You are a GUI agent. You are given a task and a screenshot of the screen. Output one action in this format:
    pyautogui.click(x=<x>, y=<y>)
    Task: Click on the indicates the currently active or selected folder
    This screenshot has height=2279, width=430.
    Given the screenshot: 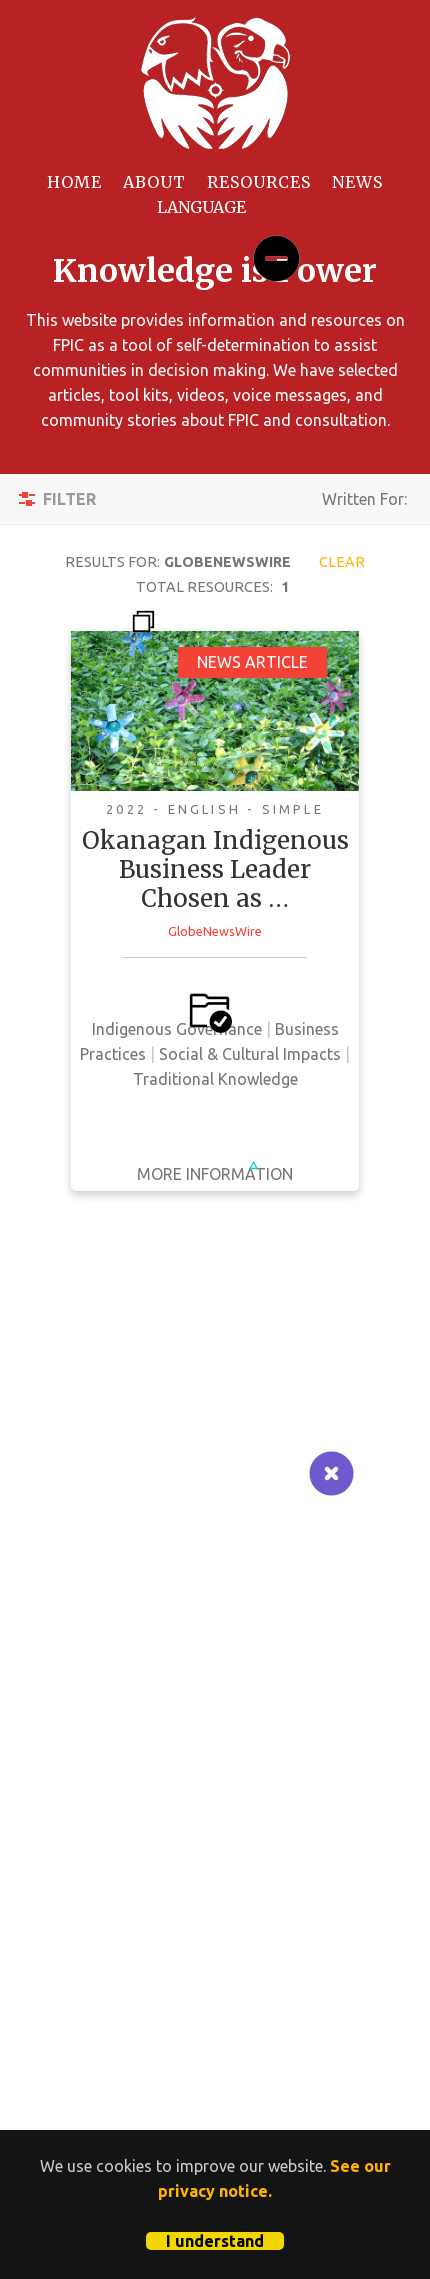 What is the action you would take?
    pyautogui.click(x=209, y=1010)
    